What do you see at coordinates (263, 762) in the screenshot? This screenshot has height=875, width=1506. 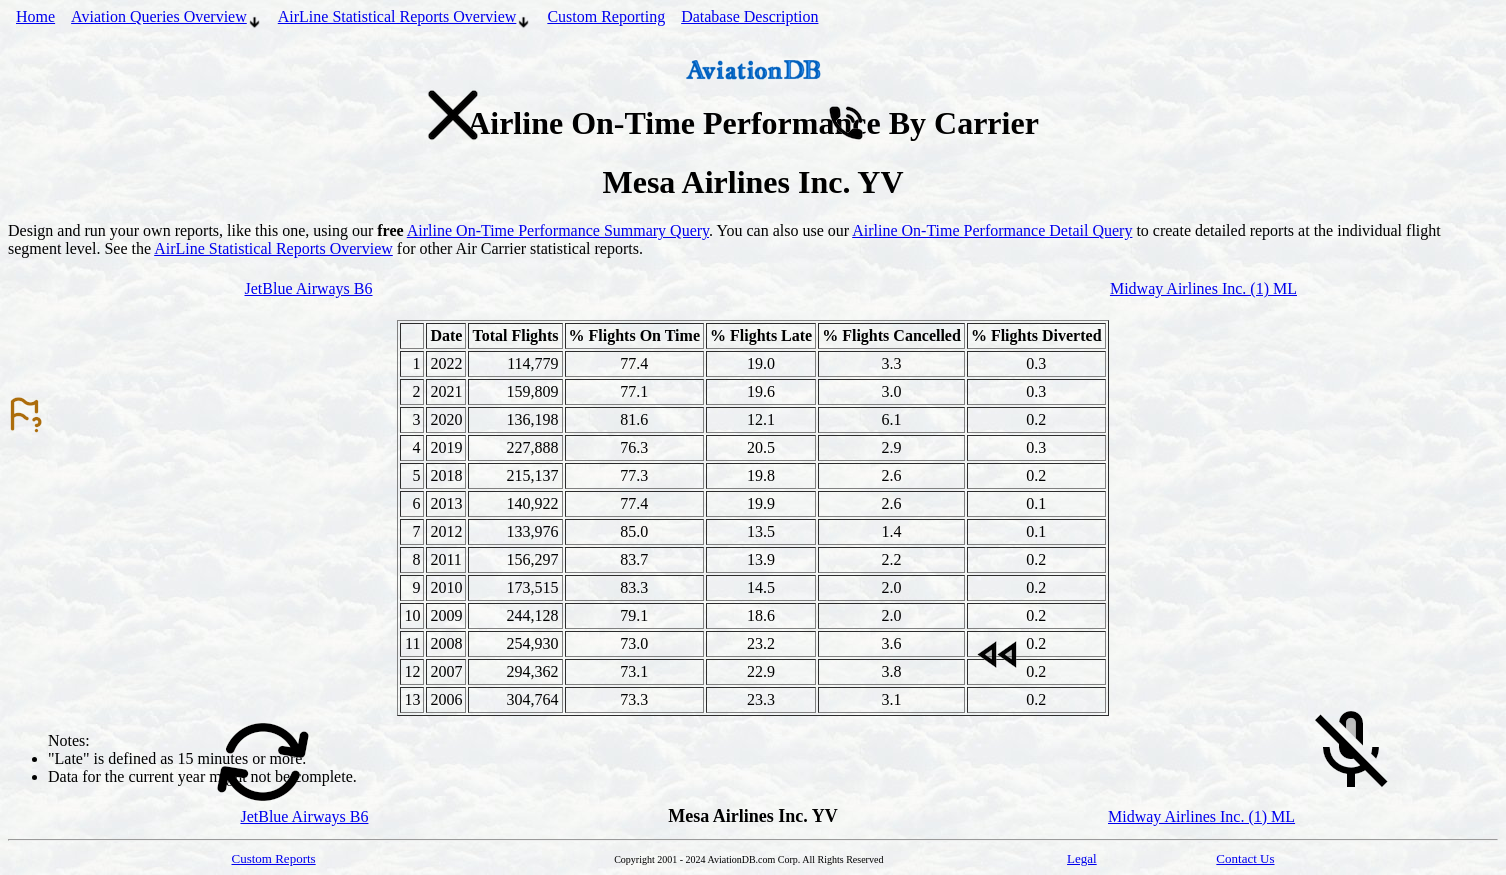 I see `sync data across devices` at bounding box center [263, 762].